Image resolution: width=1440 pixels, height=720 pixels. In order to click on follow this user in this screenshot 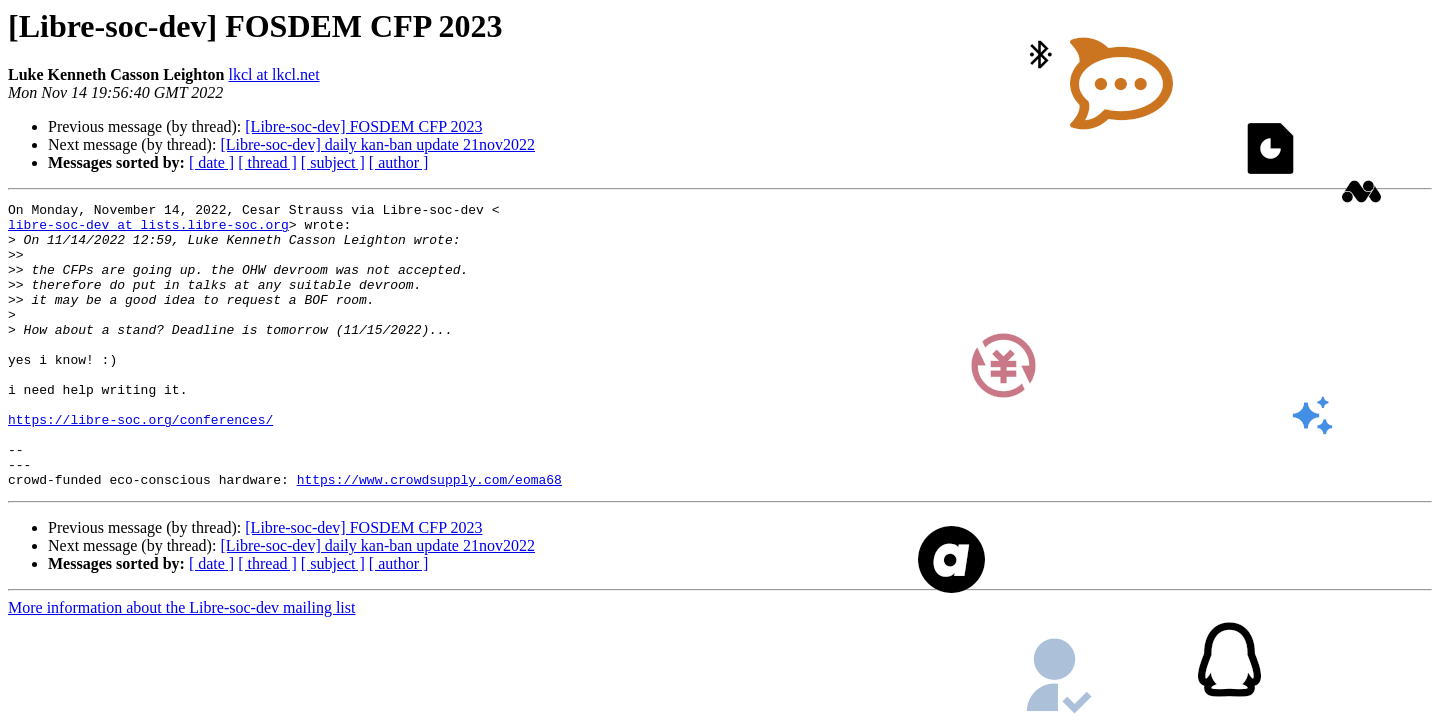, I will do `click(1054, 676)`.